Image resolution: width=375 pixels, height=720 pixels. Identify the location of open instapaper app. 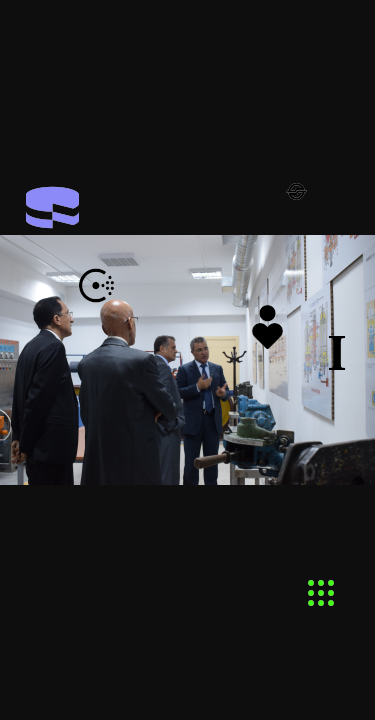
(337, 353).